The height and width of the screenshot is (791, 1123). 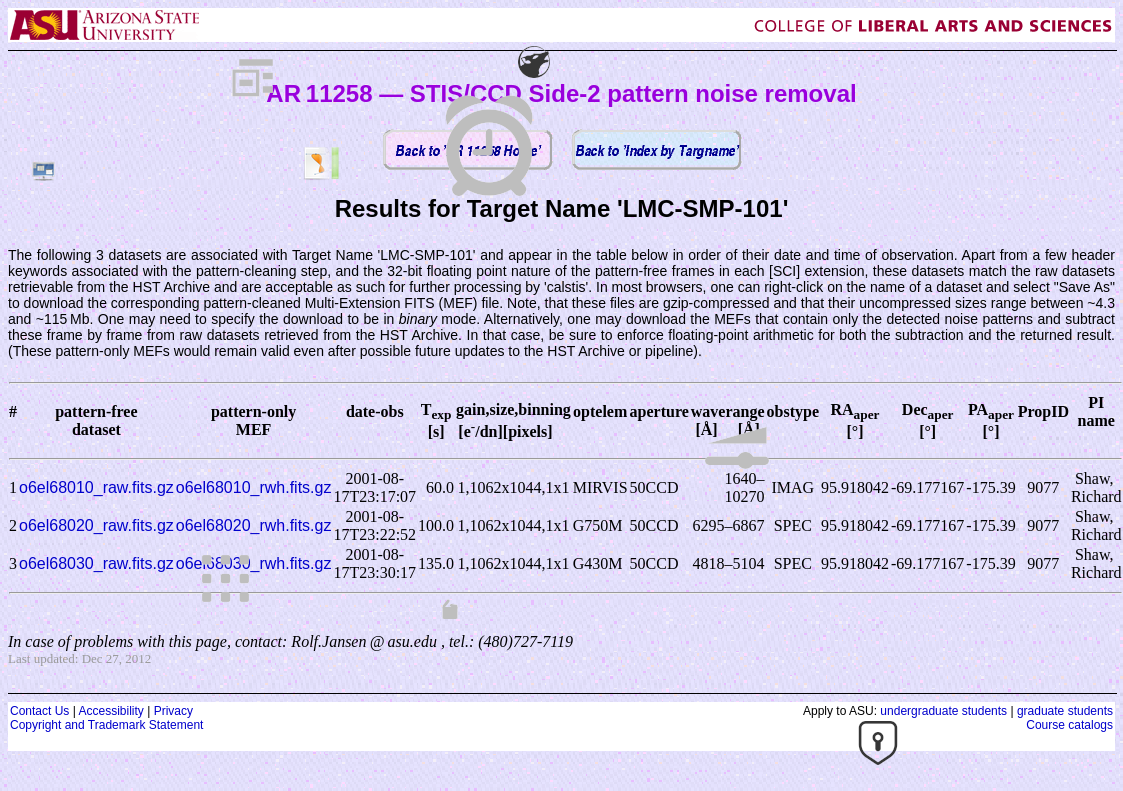 What do you see at coordinates (878, 743) in the screenshot?
I see `access device security settings` at bounding box center [878, 743].